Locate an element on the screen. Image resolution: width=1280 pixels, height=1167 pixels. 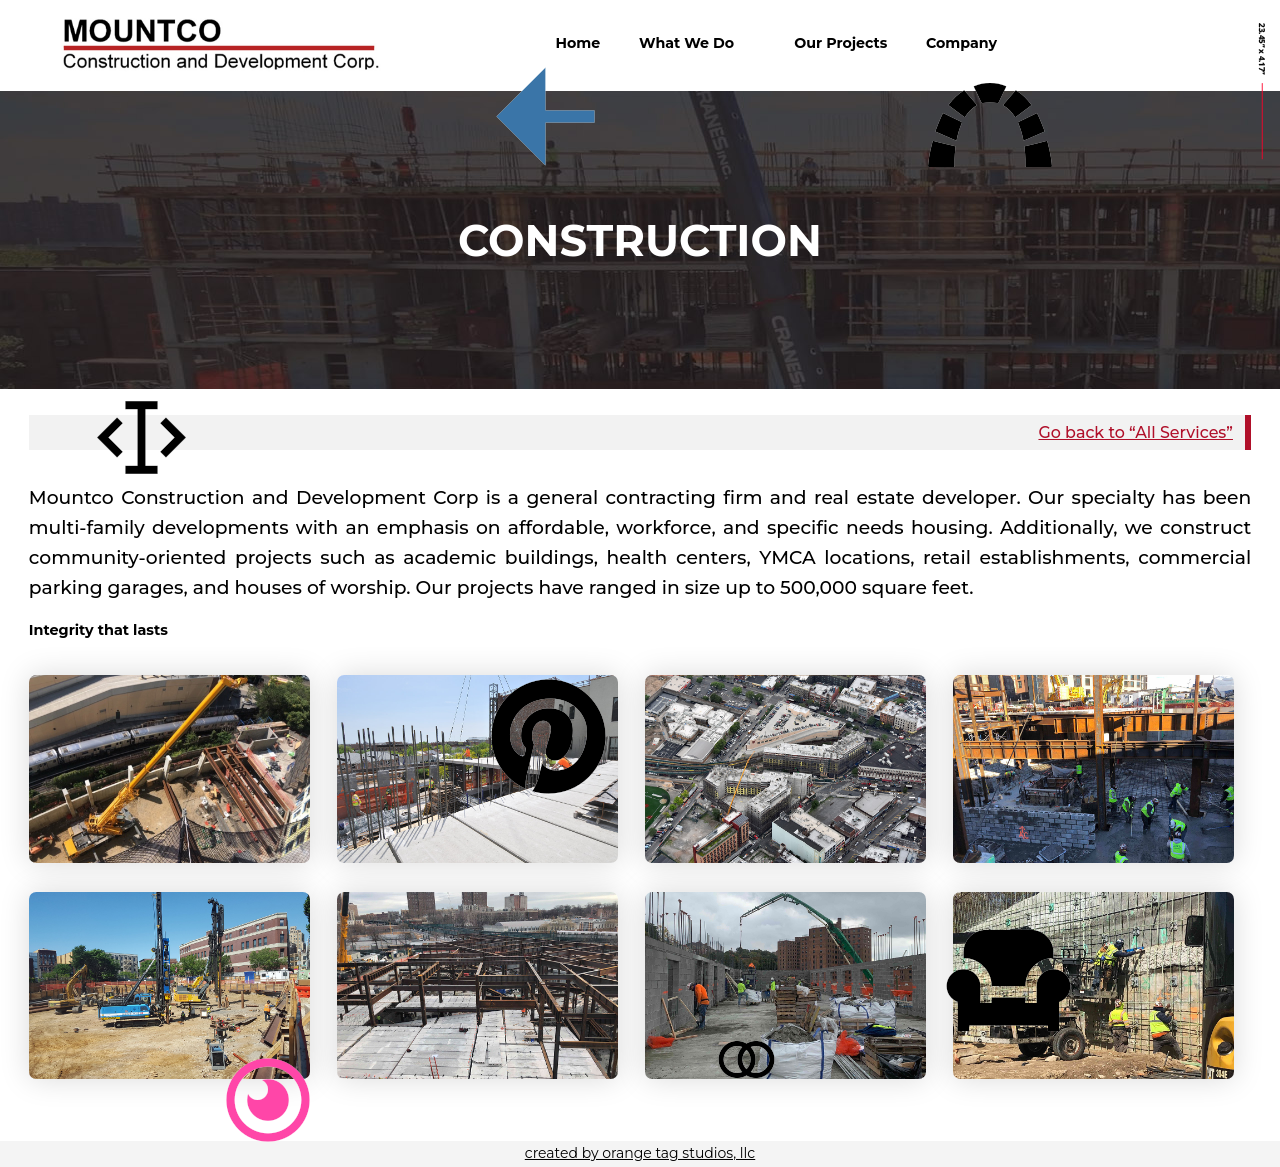
pay with mastercard is located at coordinates (746, 1059).